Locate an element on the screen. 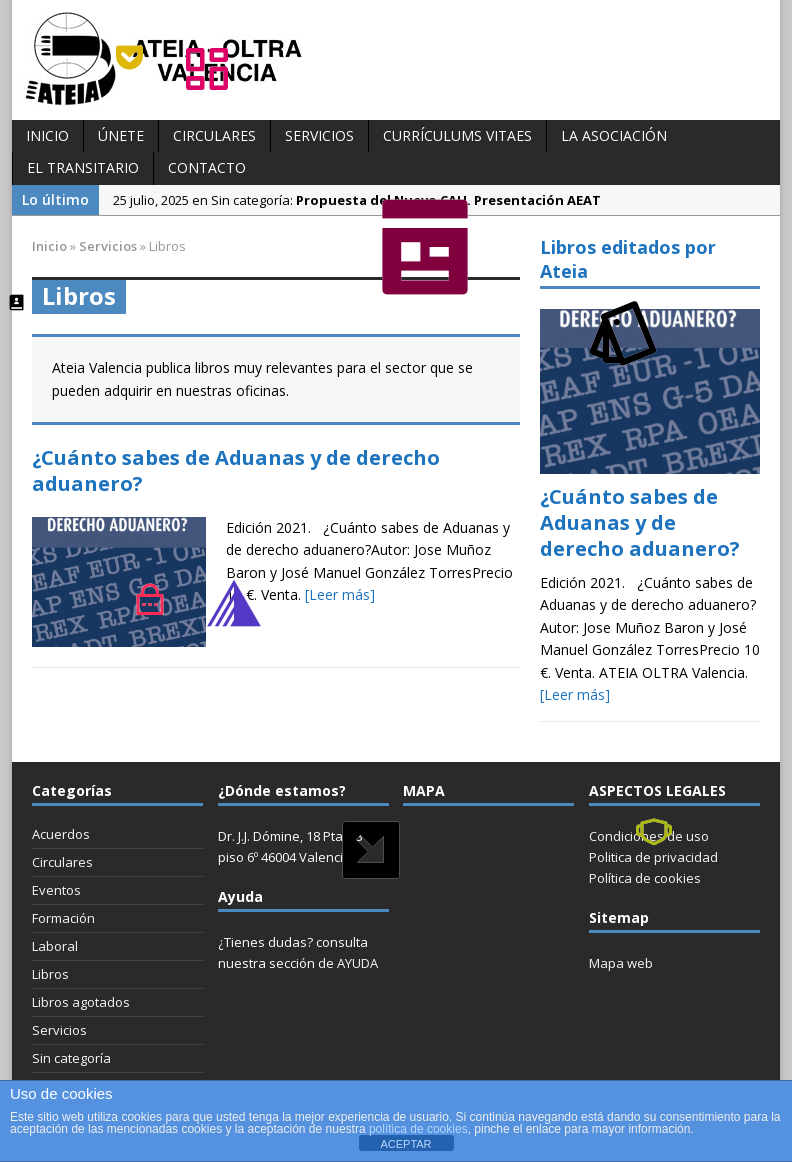  enter password to unlock is located at coordinates (150, 600).